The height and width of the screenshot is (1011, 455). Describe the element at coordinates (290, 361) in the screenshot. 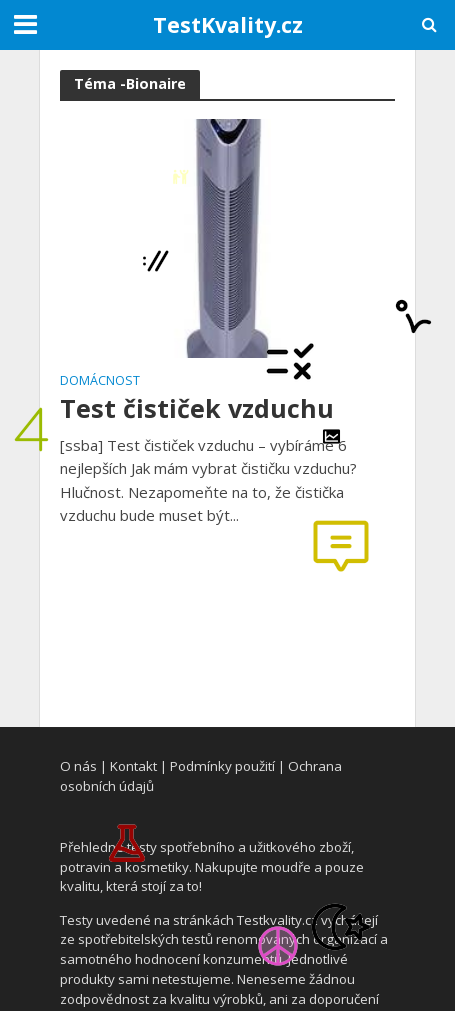

I see `review items with pass/fail status` at that location.